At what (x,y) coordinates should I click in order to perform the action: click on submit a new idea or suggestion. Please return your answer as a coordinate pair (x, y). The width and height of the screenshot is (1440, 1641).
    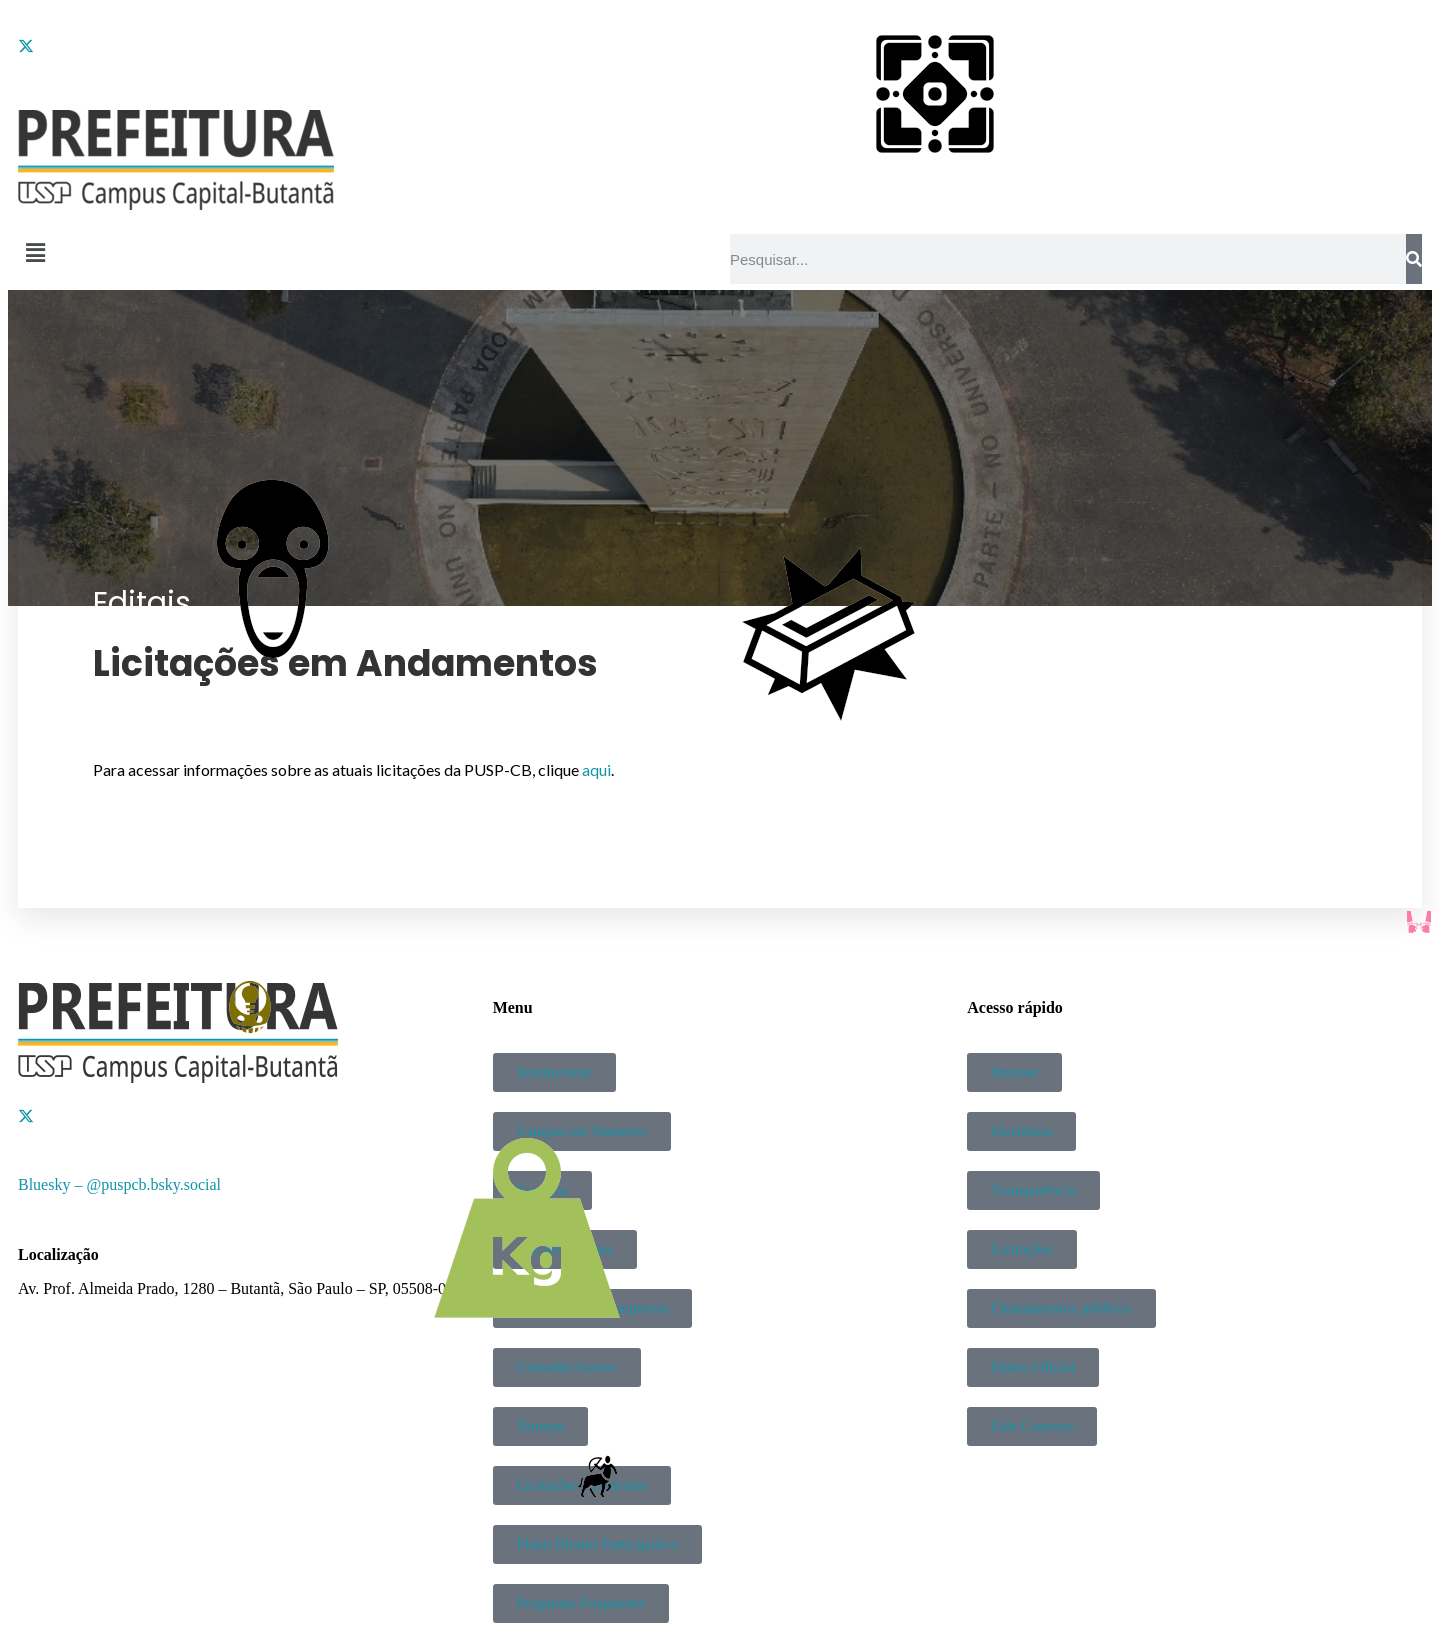
    Looking at the image, I should click on (250, 1007).